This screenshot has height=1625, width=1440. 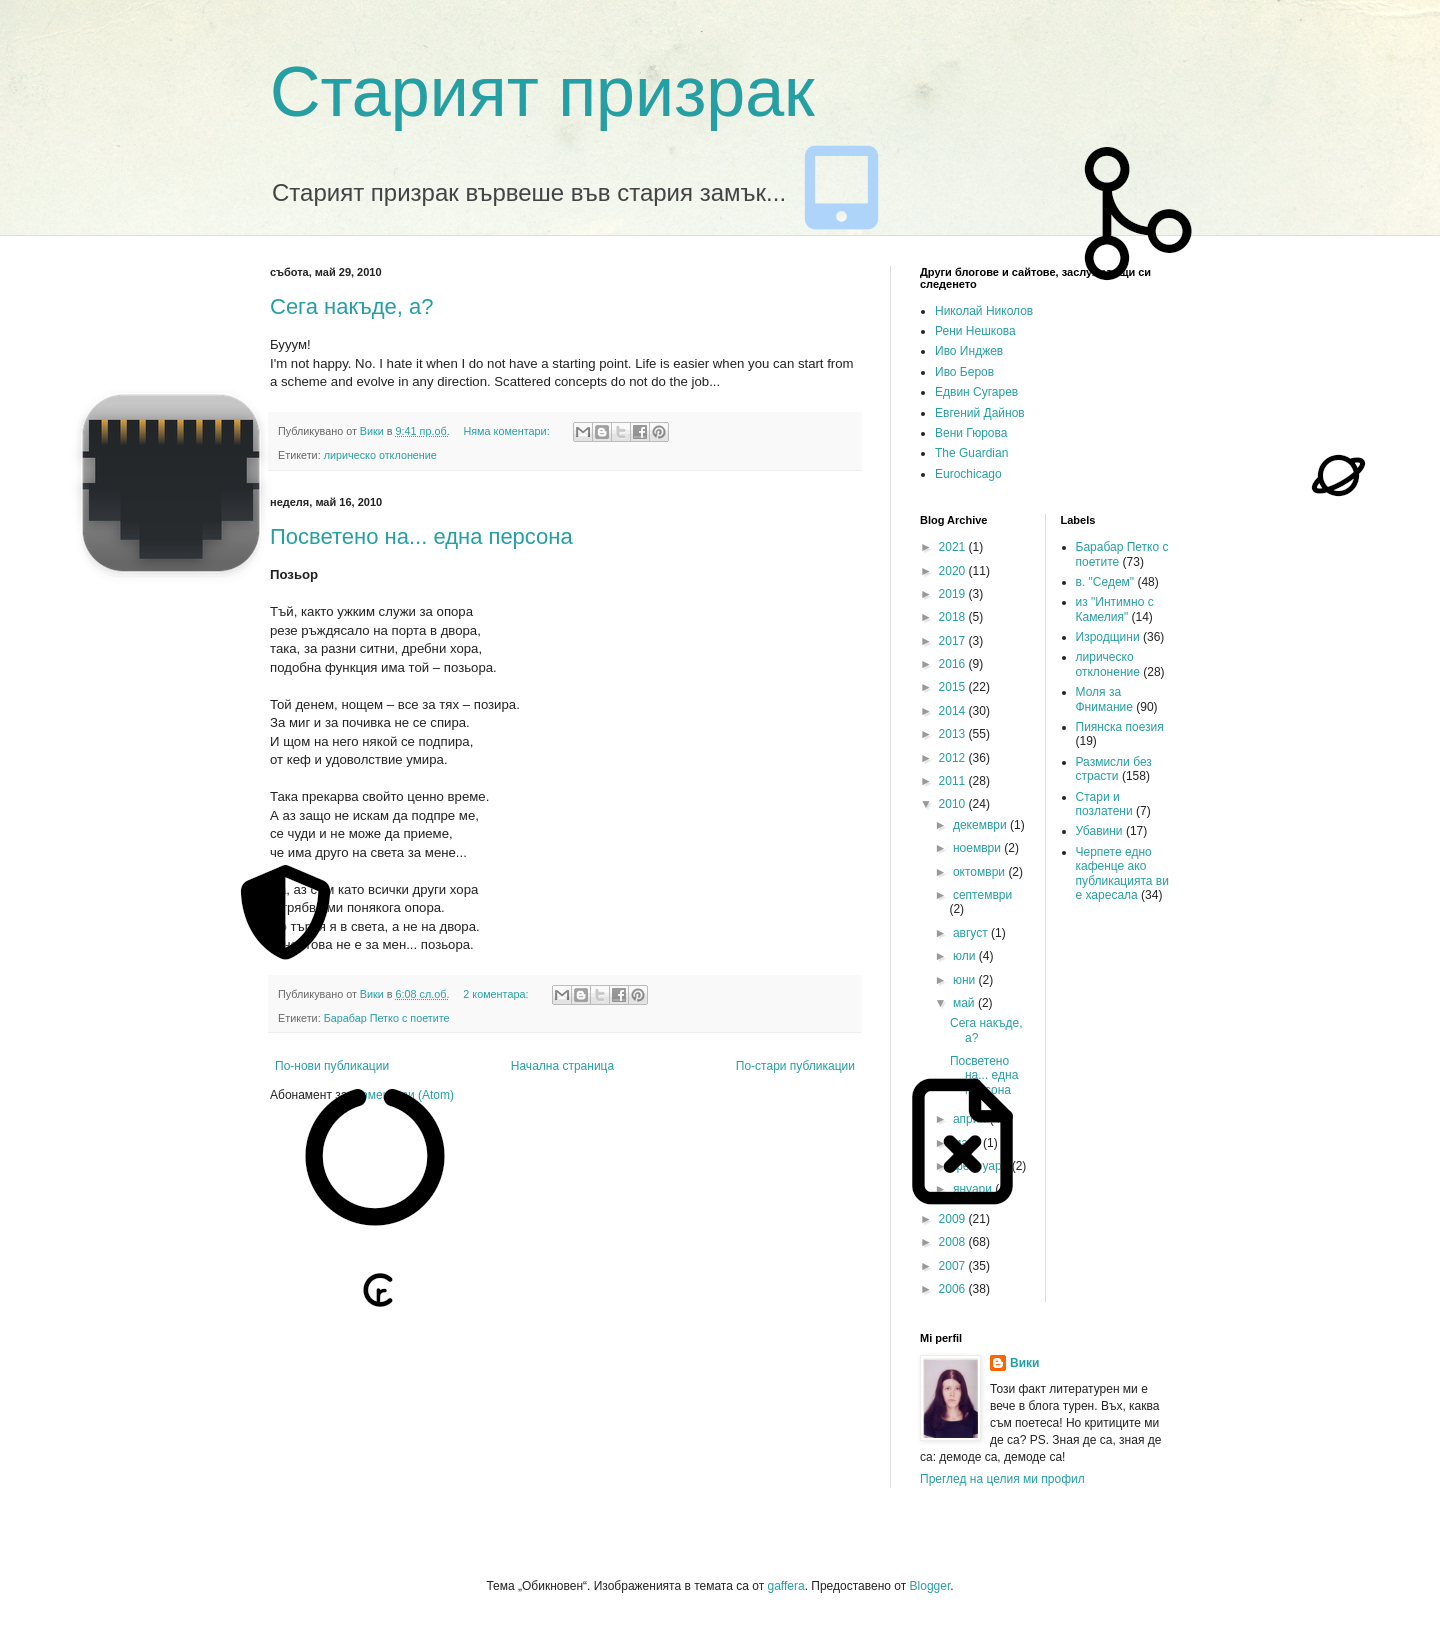 I want to click on ethernet port connection settings, so click(x=171, y=483).